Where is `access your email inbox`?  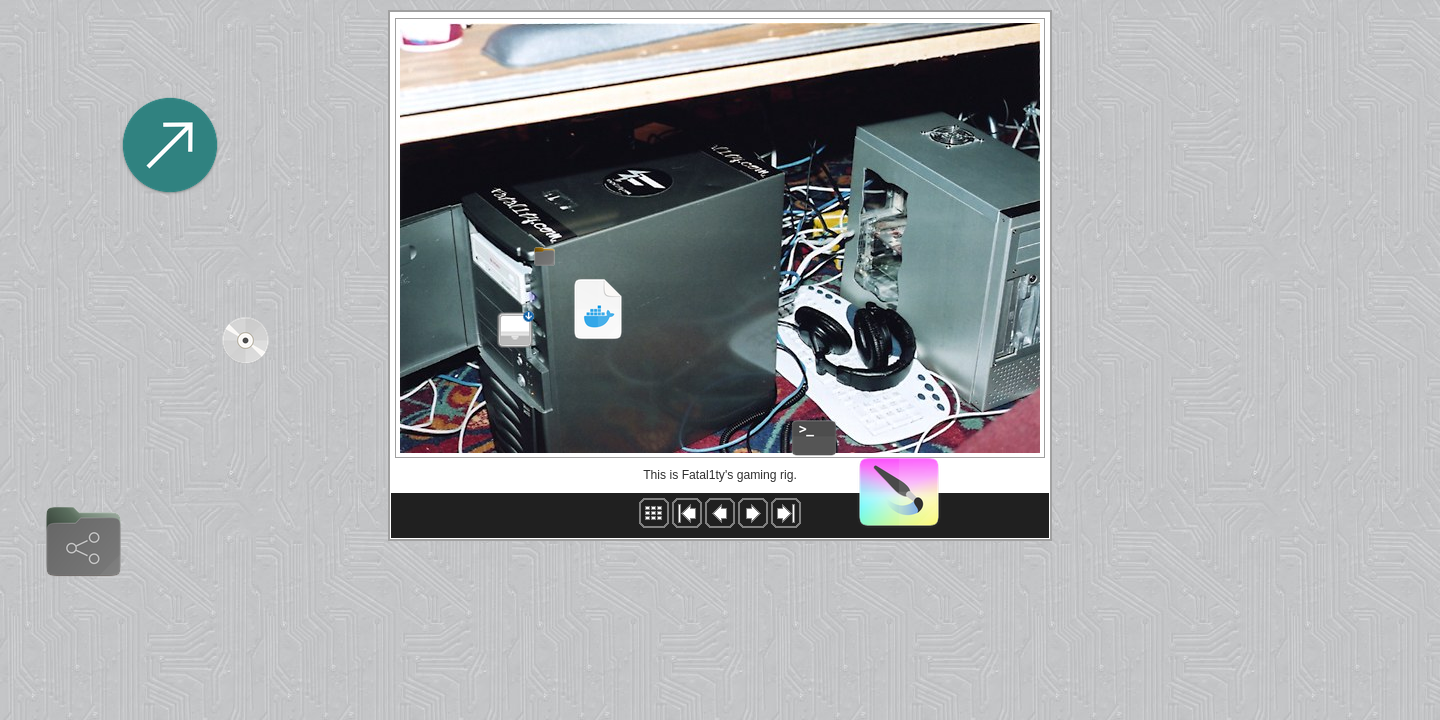
access your email inbox is located at coordinates (515, 330).